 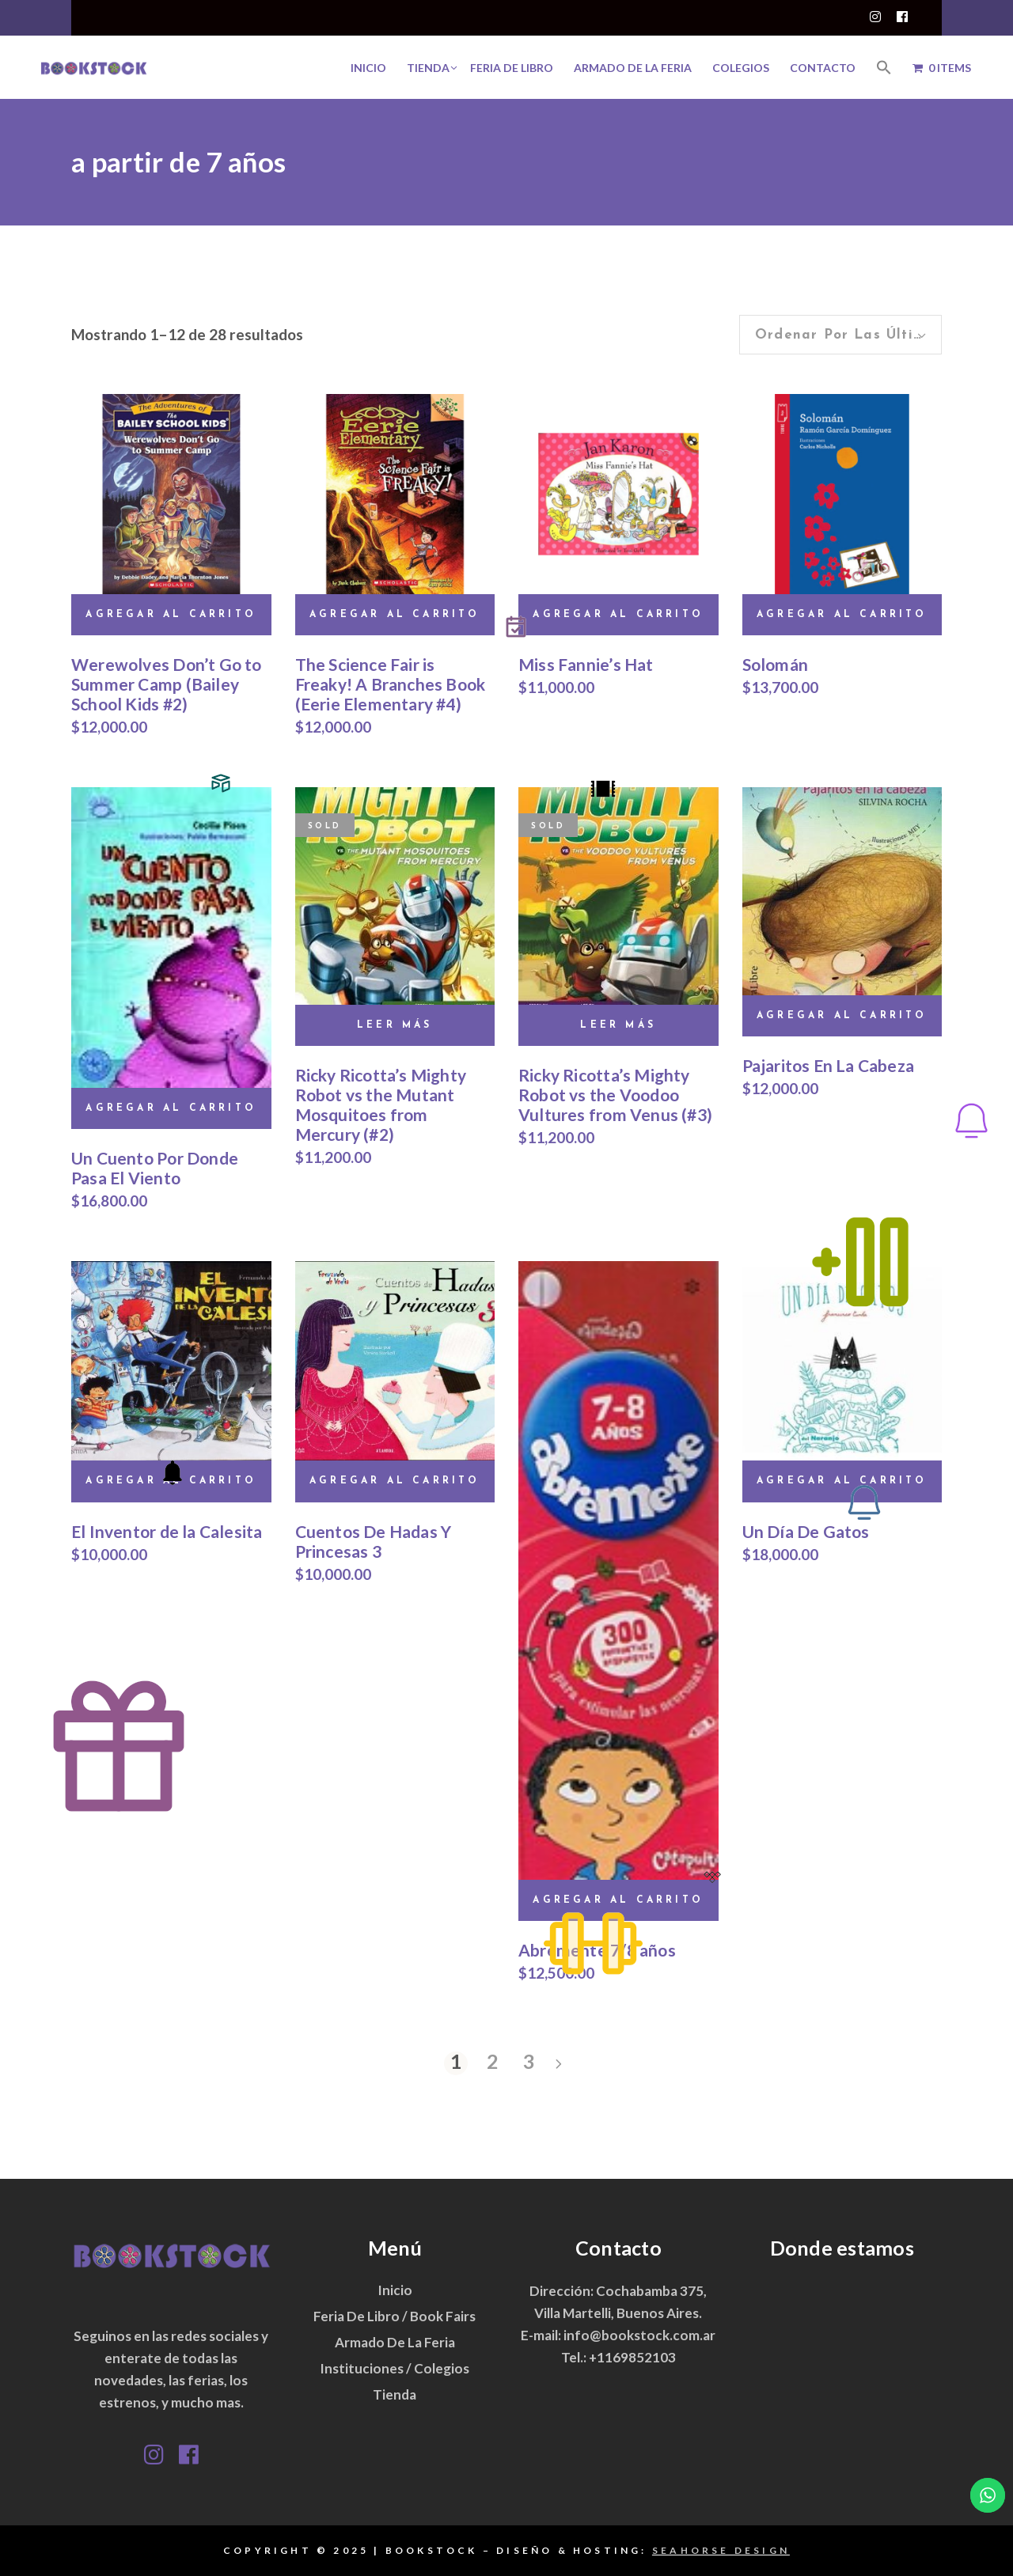 What do you see at coordinates (516, 627) in the screenshot?
I see `confirm or complete a scheduled event` at bounding box center [516, 627].